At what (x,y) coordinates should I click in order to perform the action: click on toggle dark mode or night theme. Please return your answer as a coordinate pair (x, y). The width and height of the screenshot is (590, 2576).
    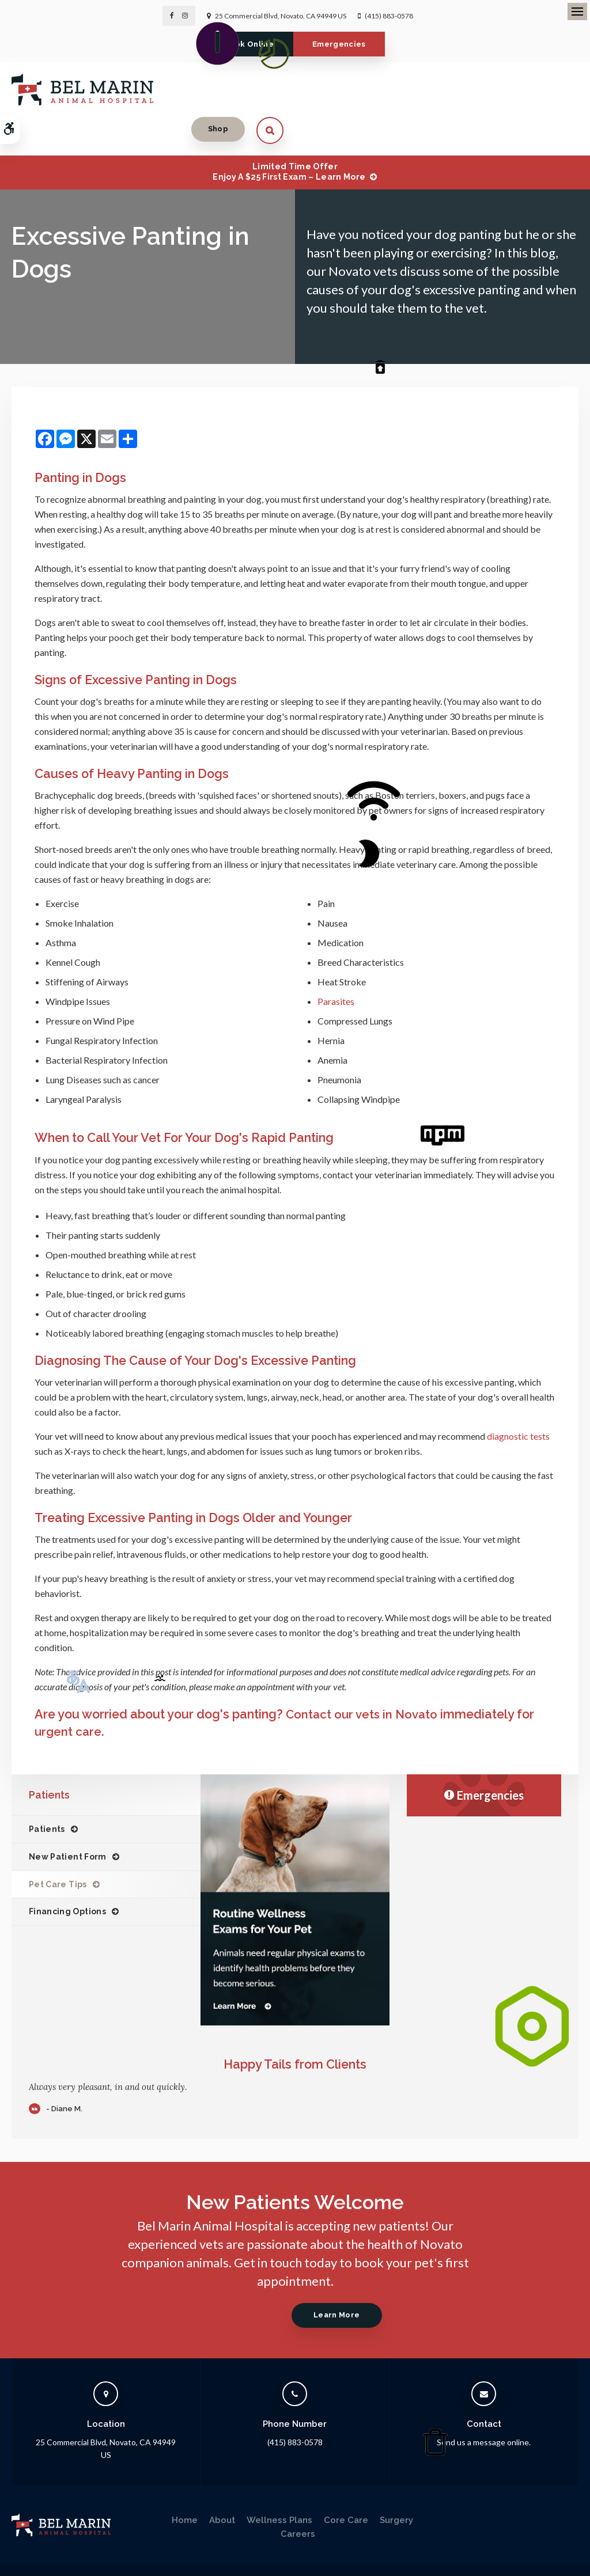
    Looking at the image, I should click on (368, 853).